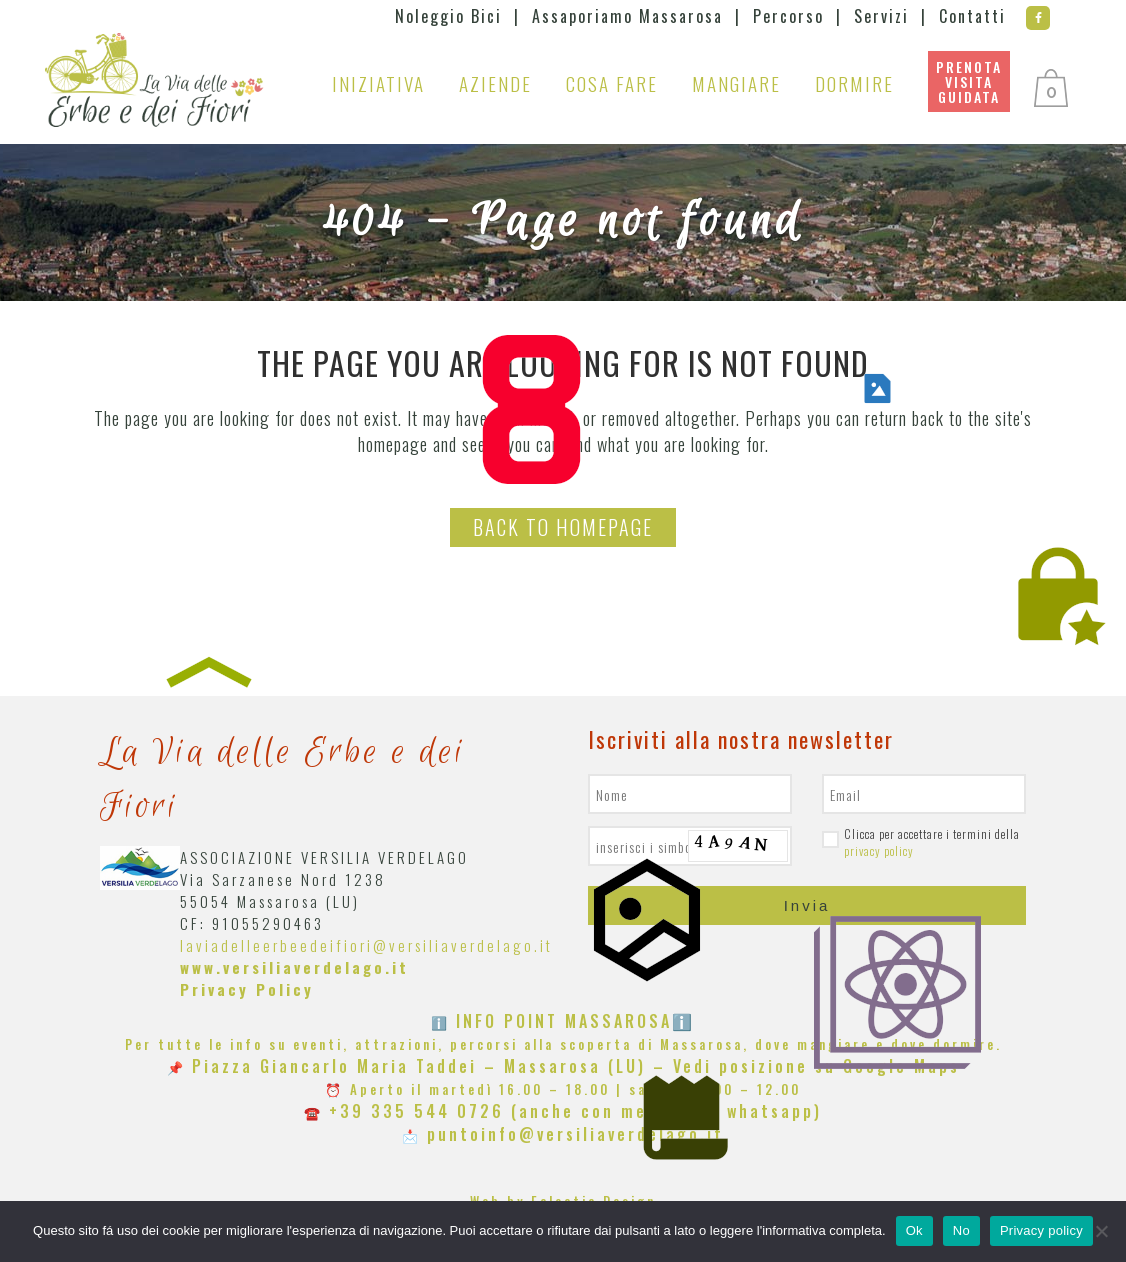 The height and width of the screenshot is (1262, 1126). I want to click on scroll to top of page, so click(209, 674).